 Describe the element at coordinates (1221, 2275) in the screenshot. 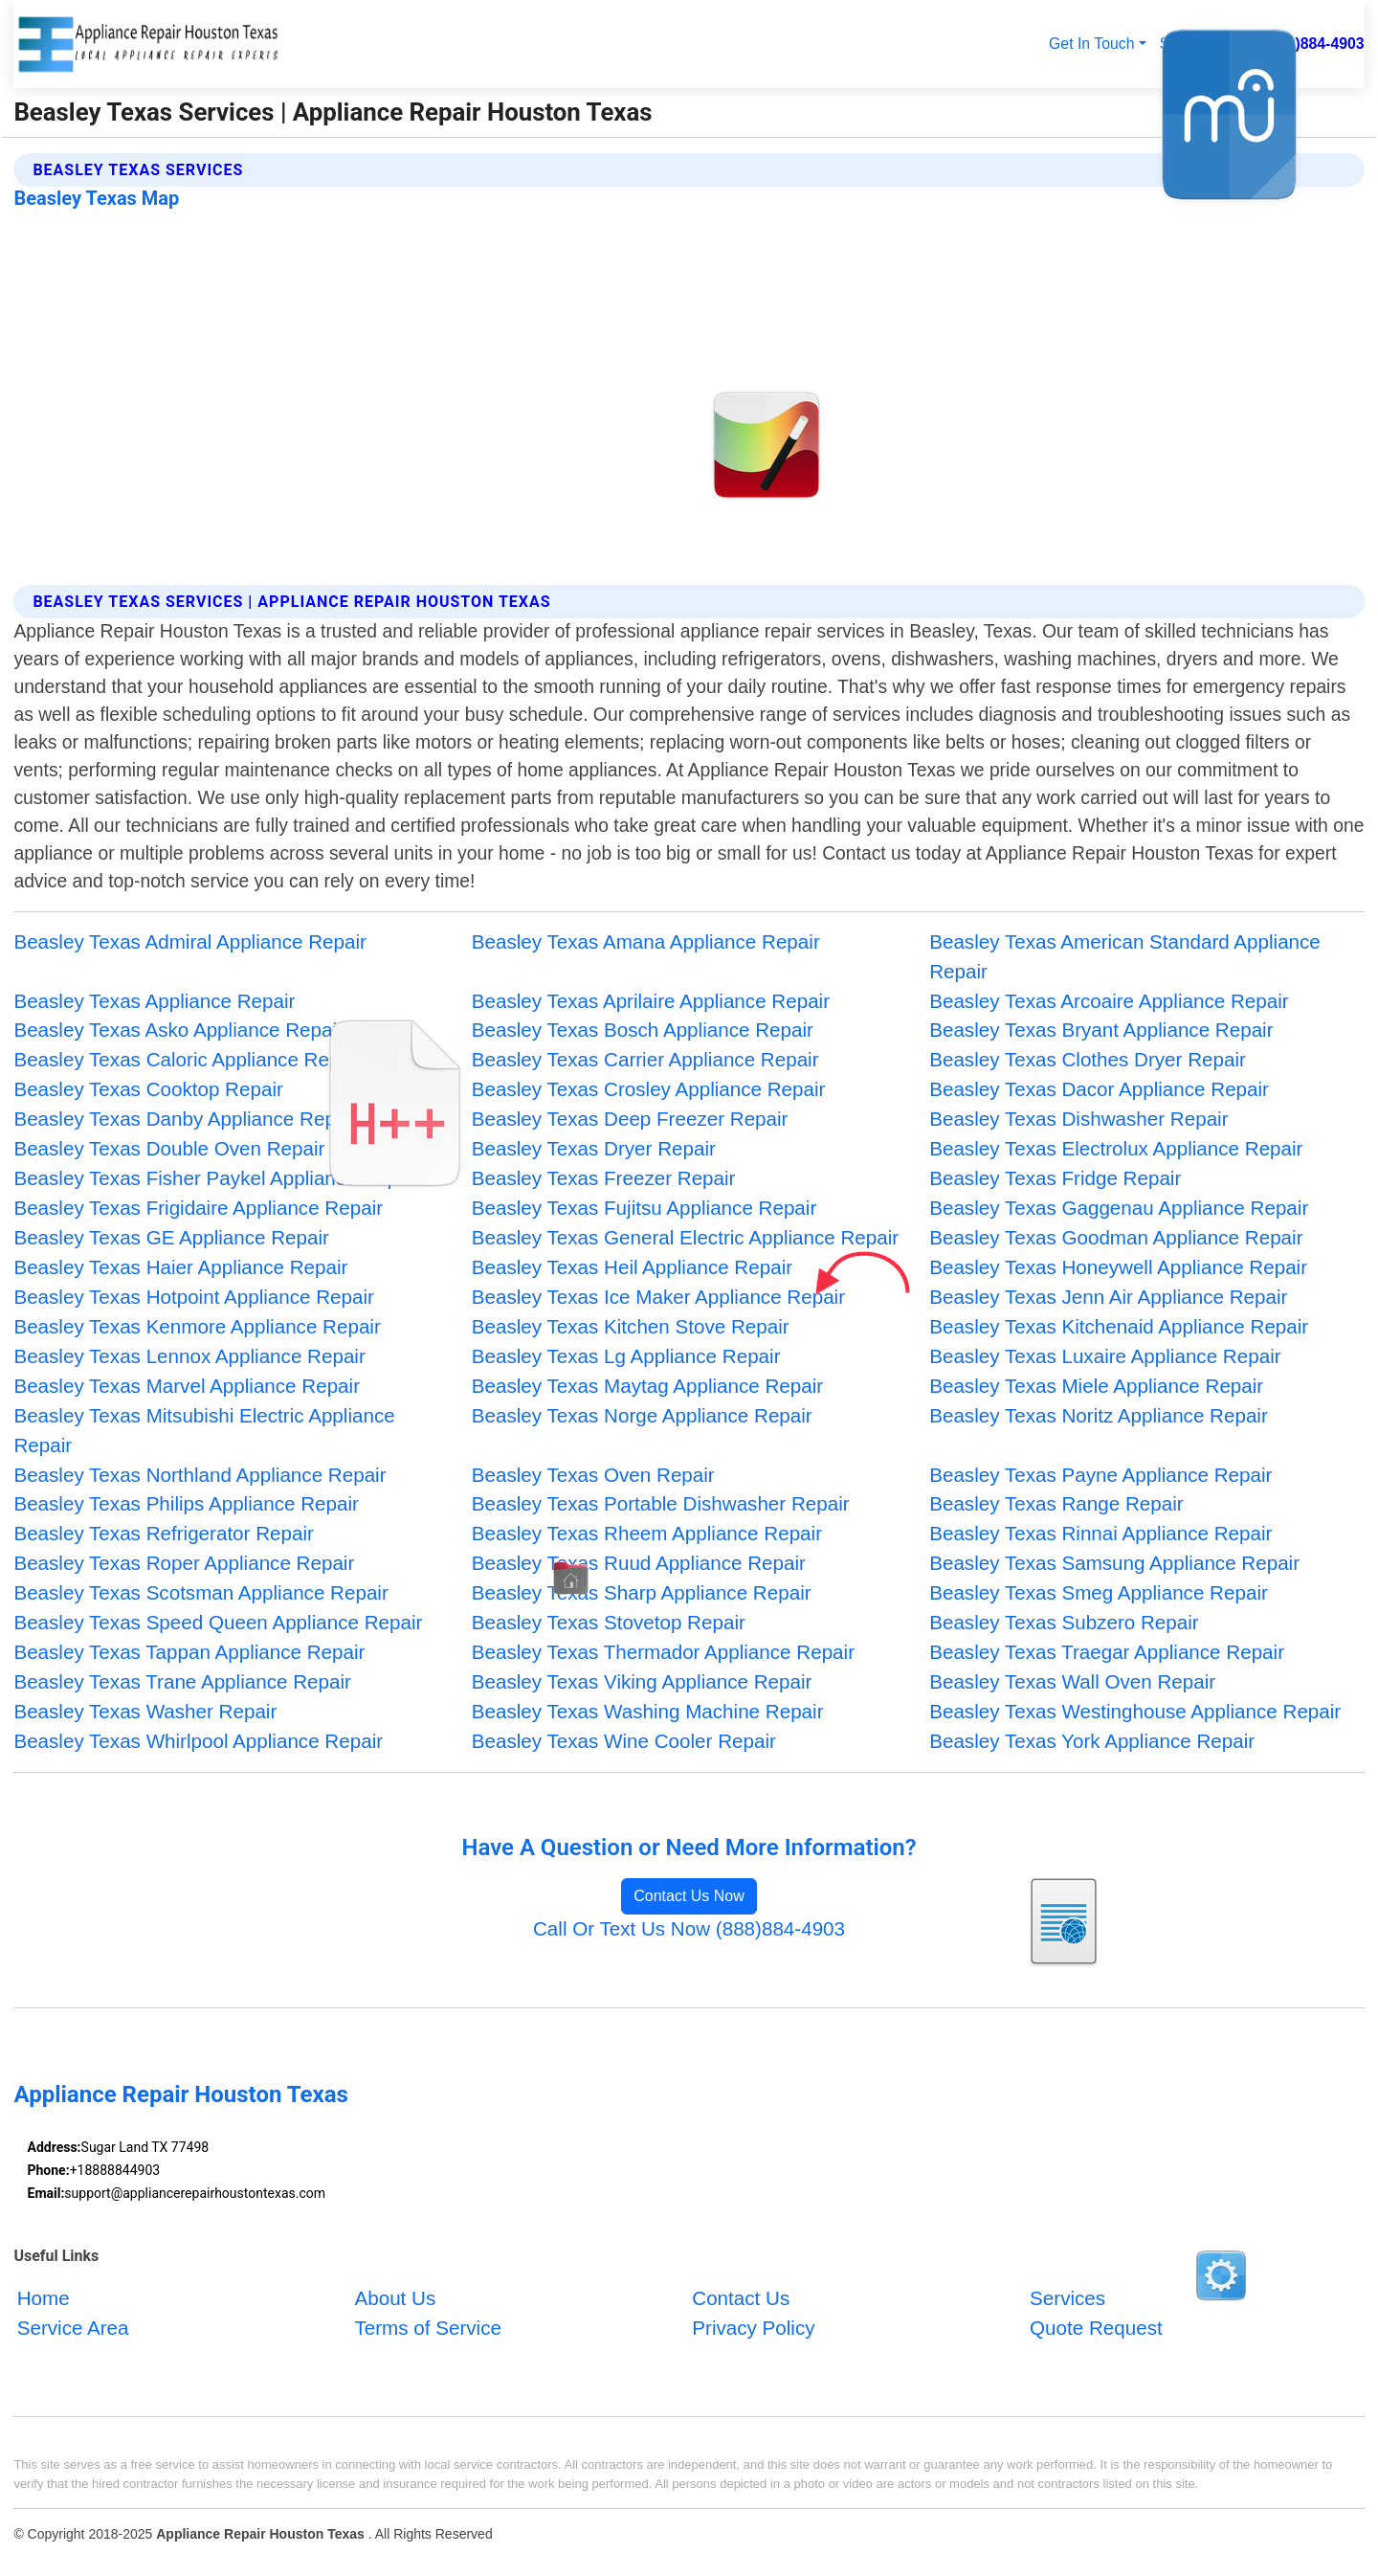

I see `windows executable file type indicator` at that location.